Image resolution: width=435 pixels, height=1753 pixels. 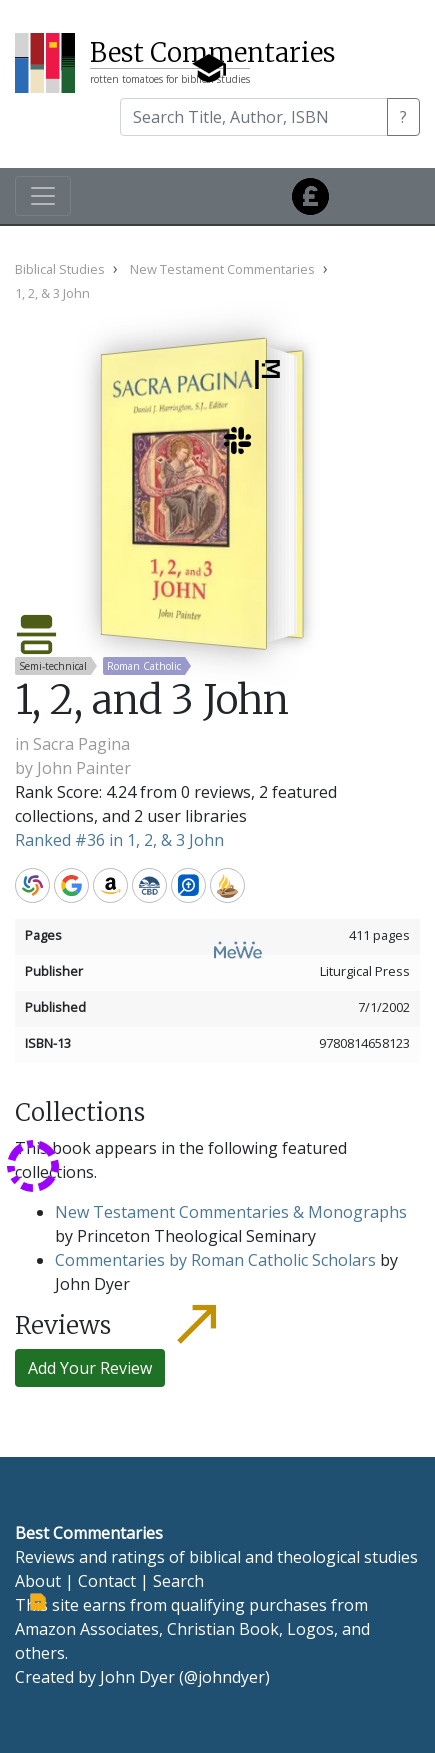 What do you see at coordinates (310, 196) in the screenshot?
I see `view balance in british pounds` at bounding box center [310, 196].